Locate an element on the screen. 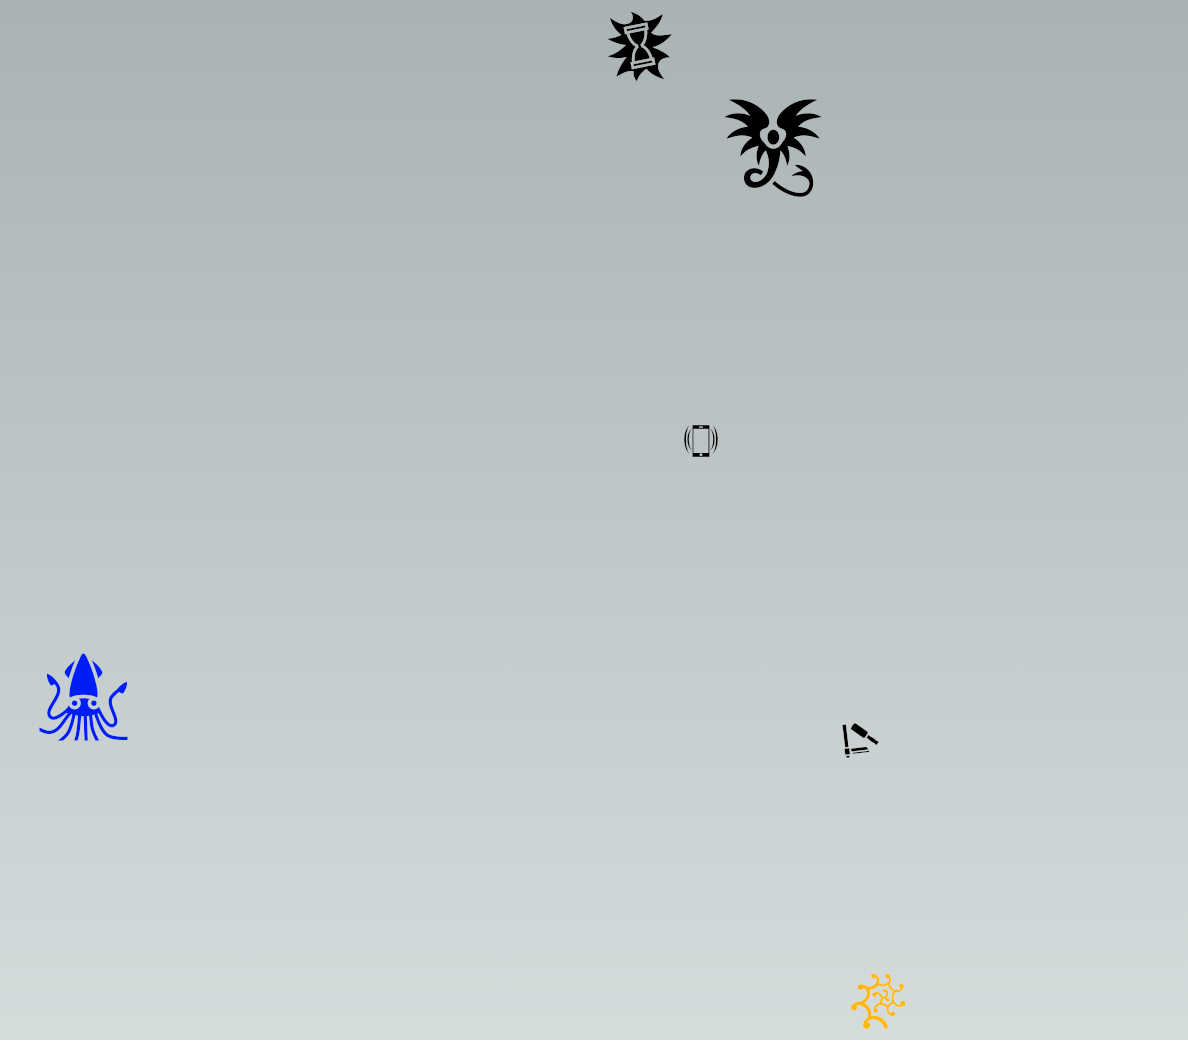 This screenshot has height=1060, width=1188. incoming call or notification alert is located at coordinates (701, 441).